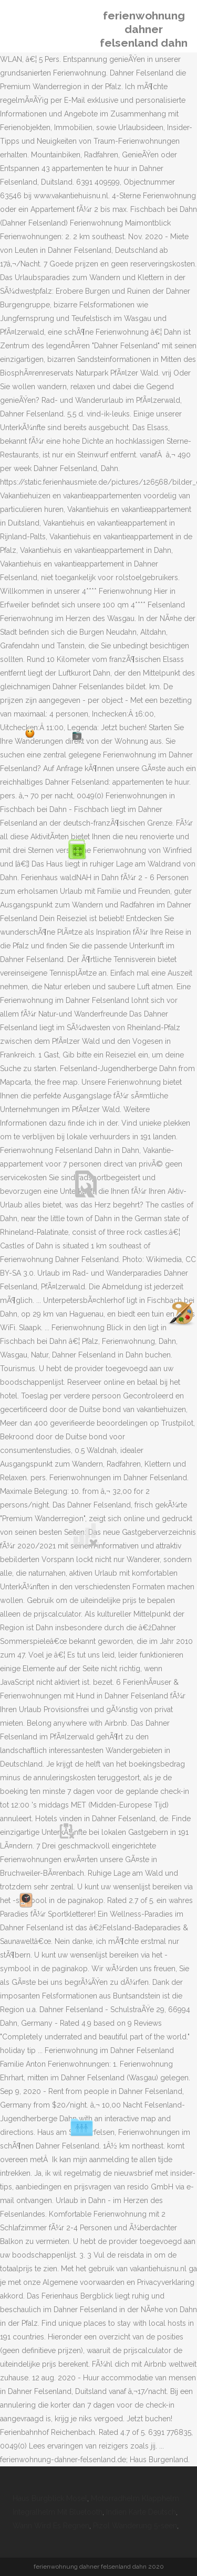  Describe the element at coordinates (77, 735) in the screenshot. I see `access your templates folder` at that location.